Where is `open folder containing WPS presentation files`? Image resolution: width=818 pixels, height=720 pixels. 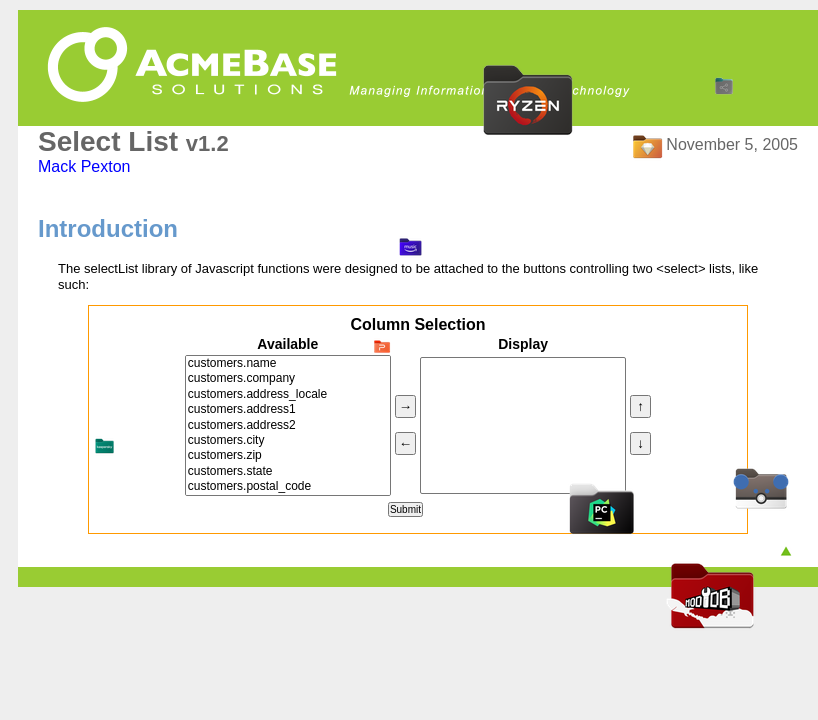
open folder containing WPS presentation files is located at coordinates (382, 347).